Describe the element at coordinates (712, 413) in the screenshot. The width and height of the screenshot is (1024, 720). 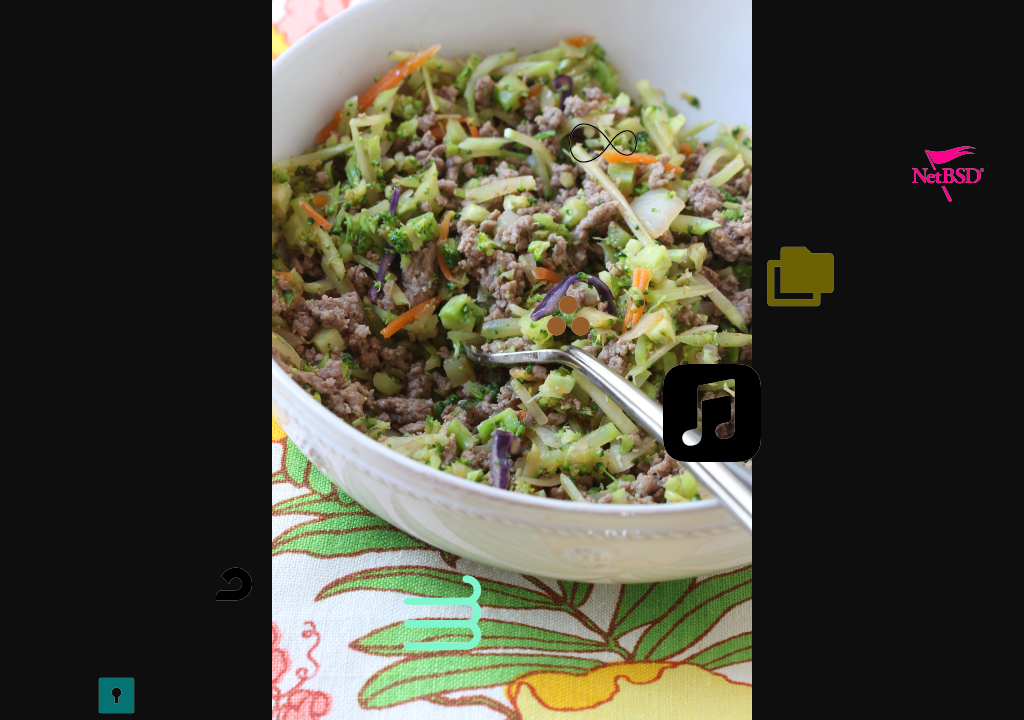
I see `open apple music` at that location.